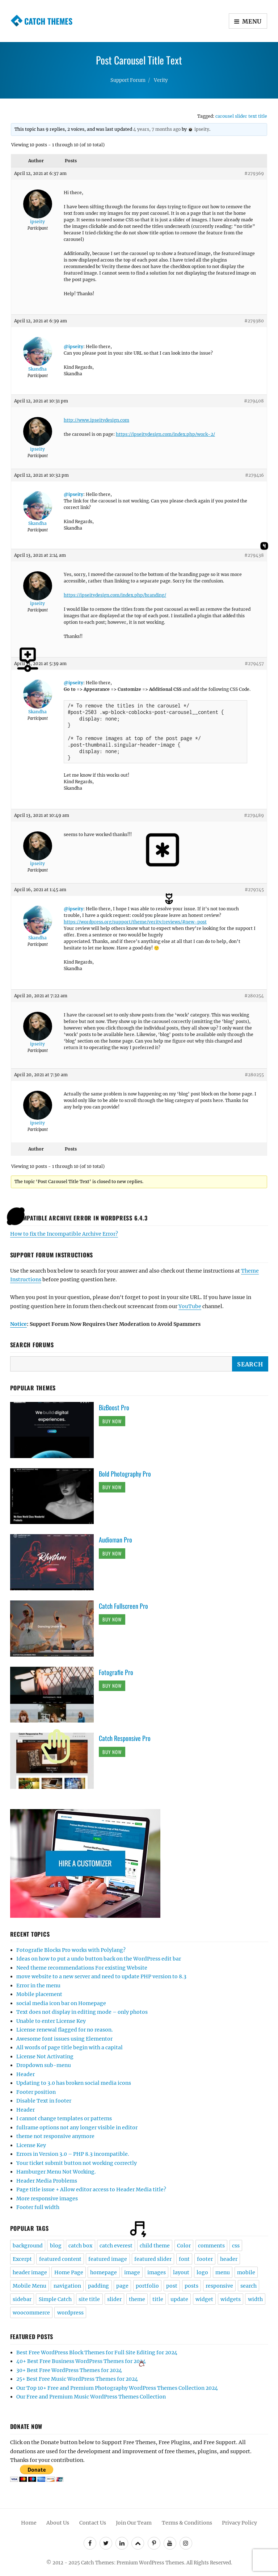  Describe the element at coordinates (163, 850) in the screenshot. I see `enter a password or passcode field` at that location.